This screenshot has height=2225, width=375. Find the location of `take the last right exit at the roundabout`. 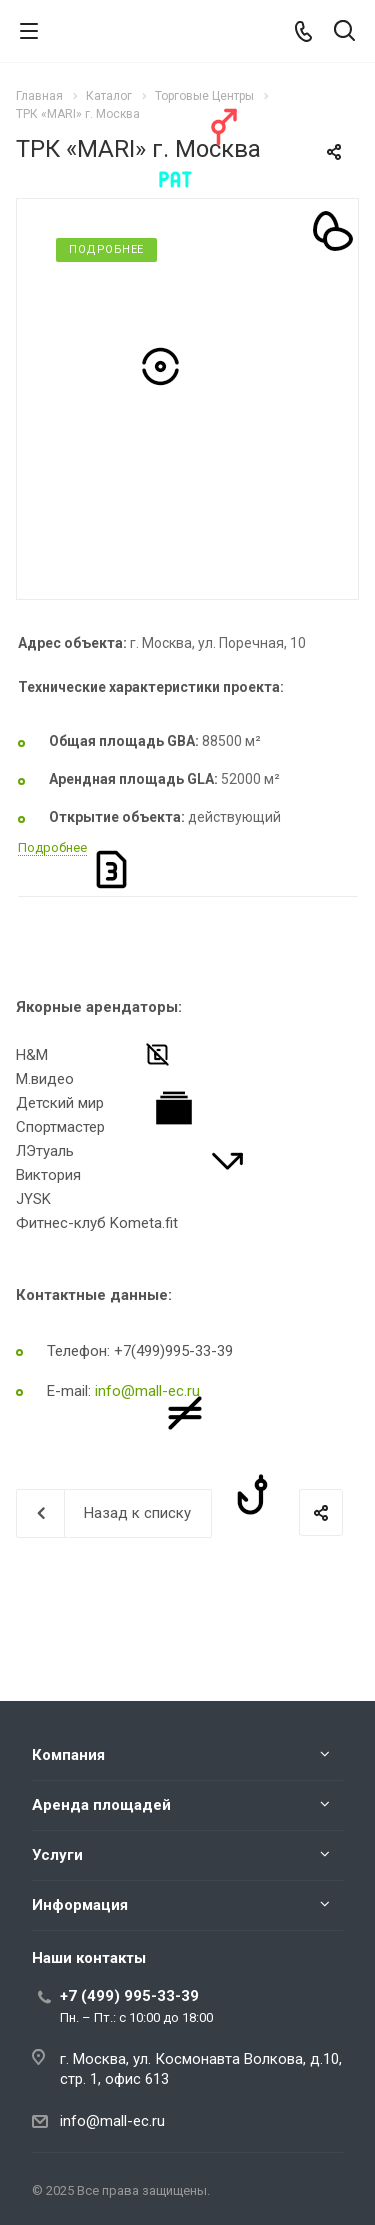

take the last right exit at the roundabout is located at coordinates (224, 127).